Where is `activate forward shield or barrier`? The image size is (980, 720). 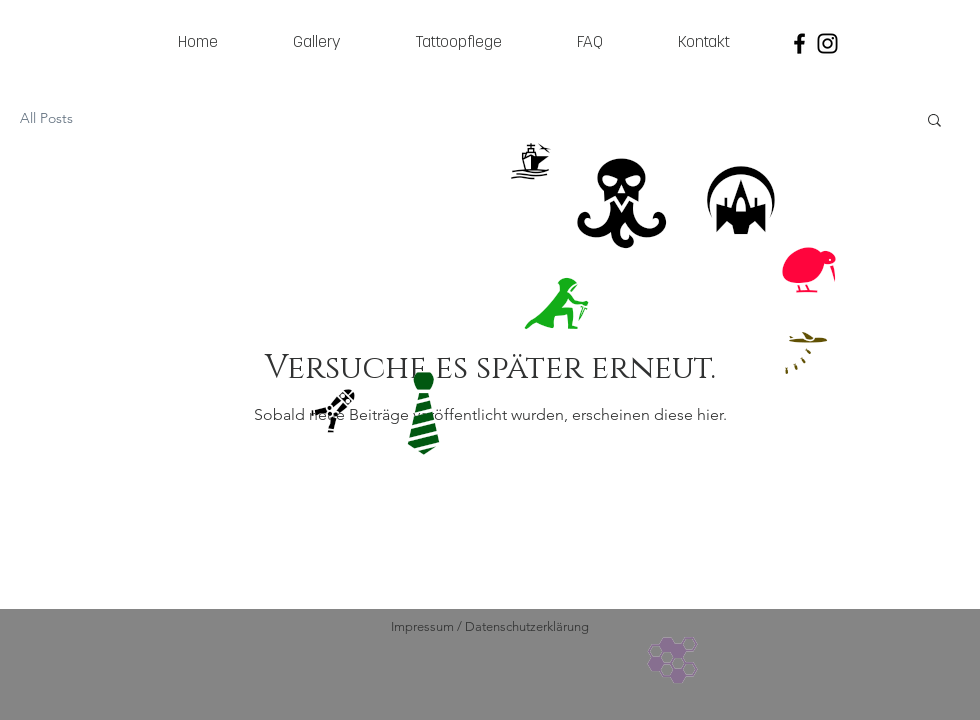
activate forward shield or barrier is located at coordinates (741, 200).